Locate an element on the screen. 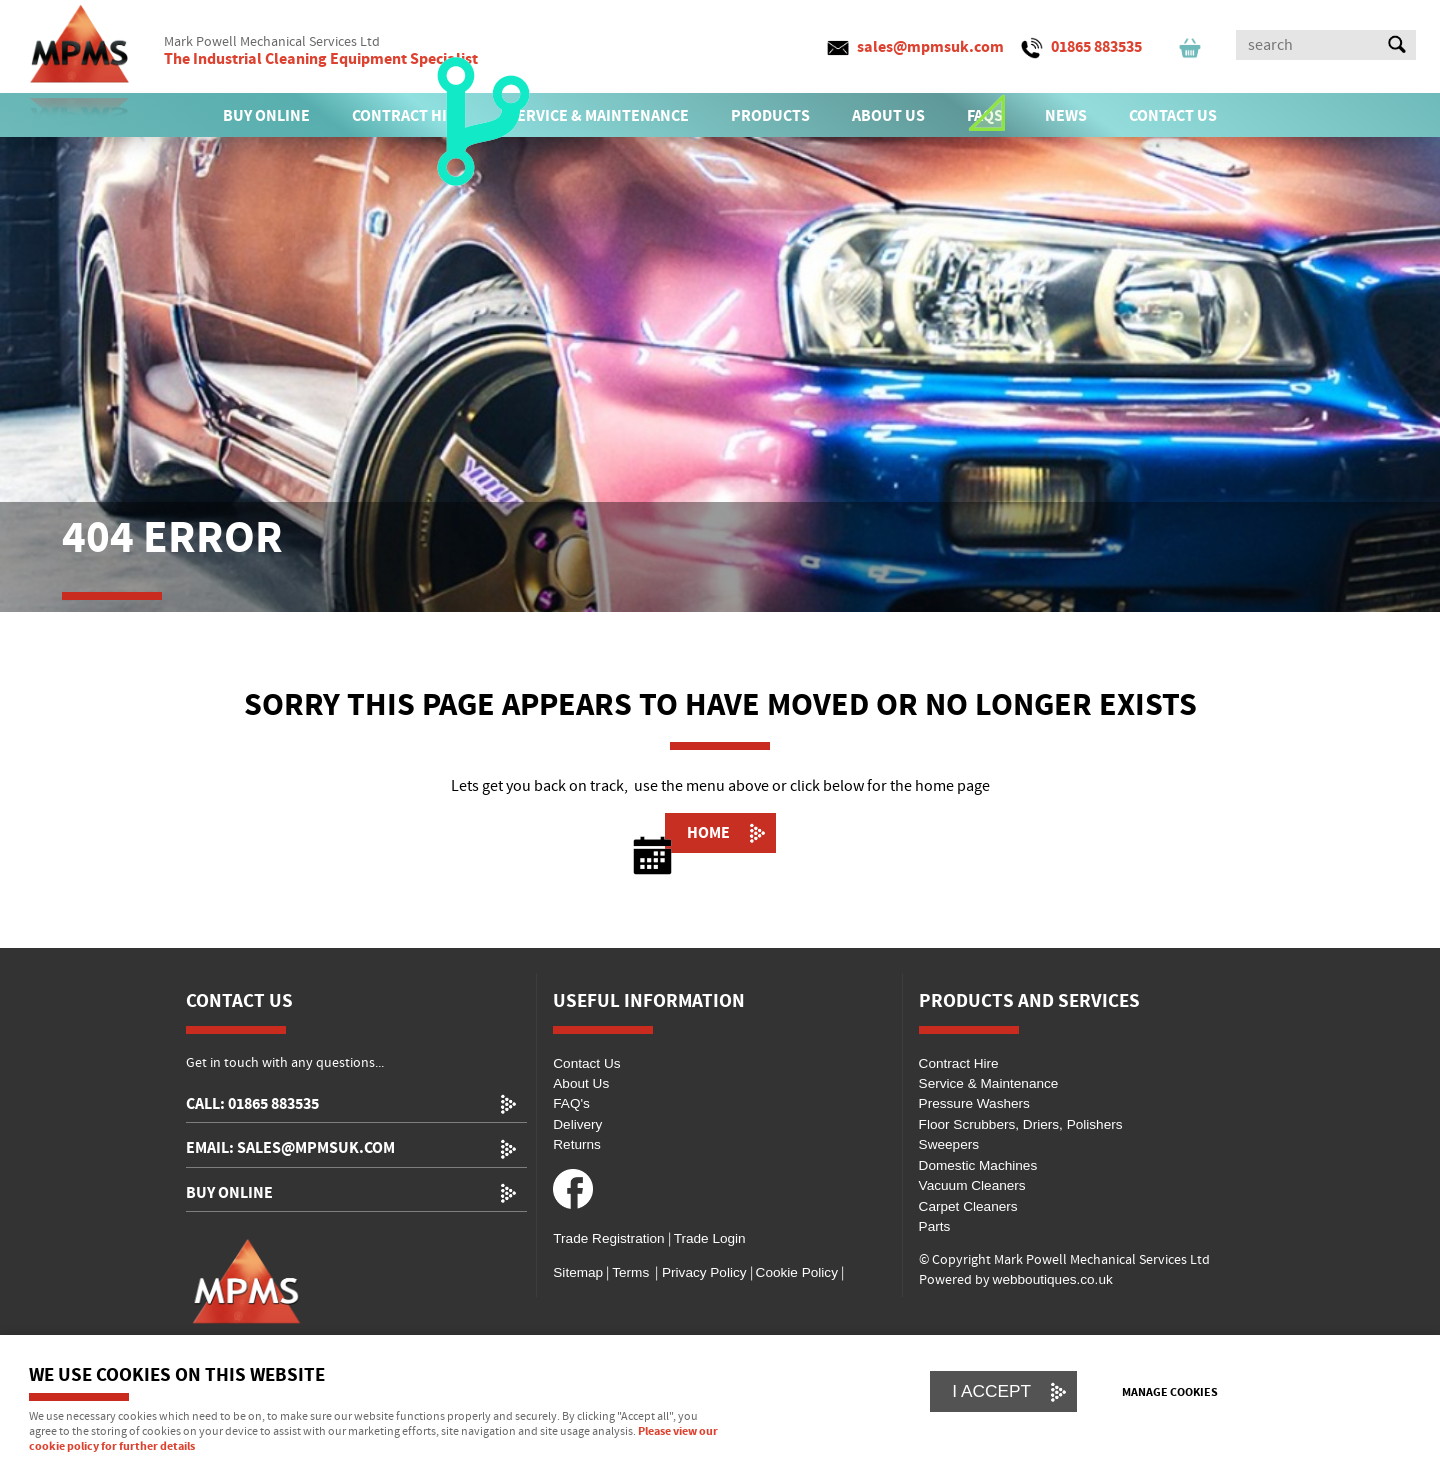  adjust notch or display cutout settings is located at coordinates (989, 115).